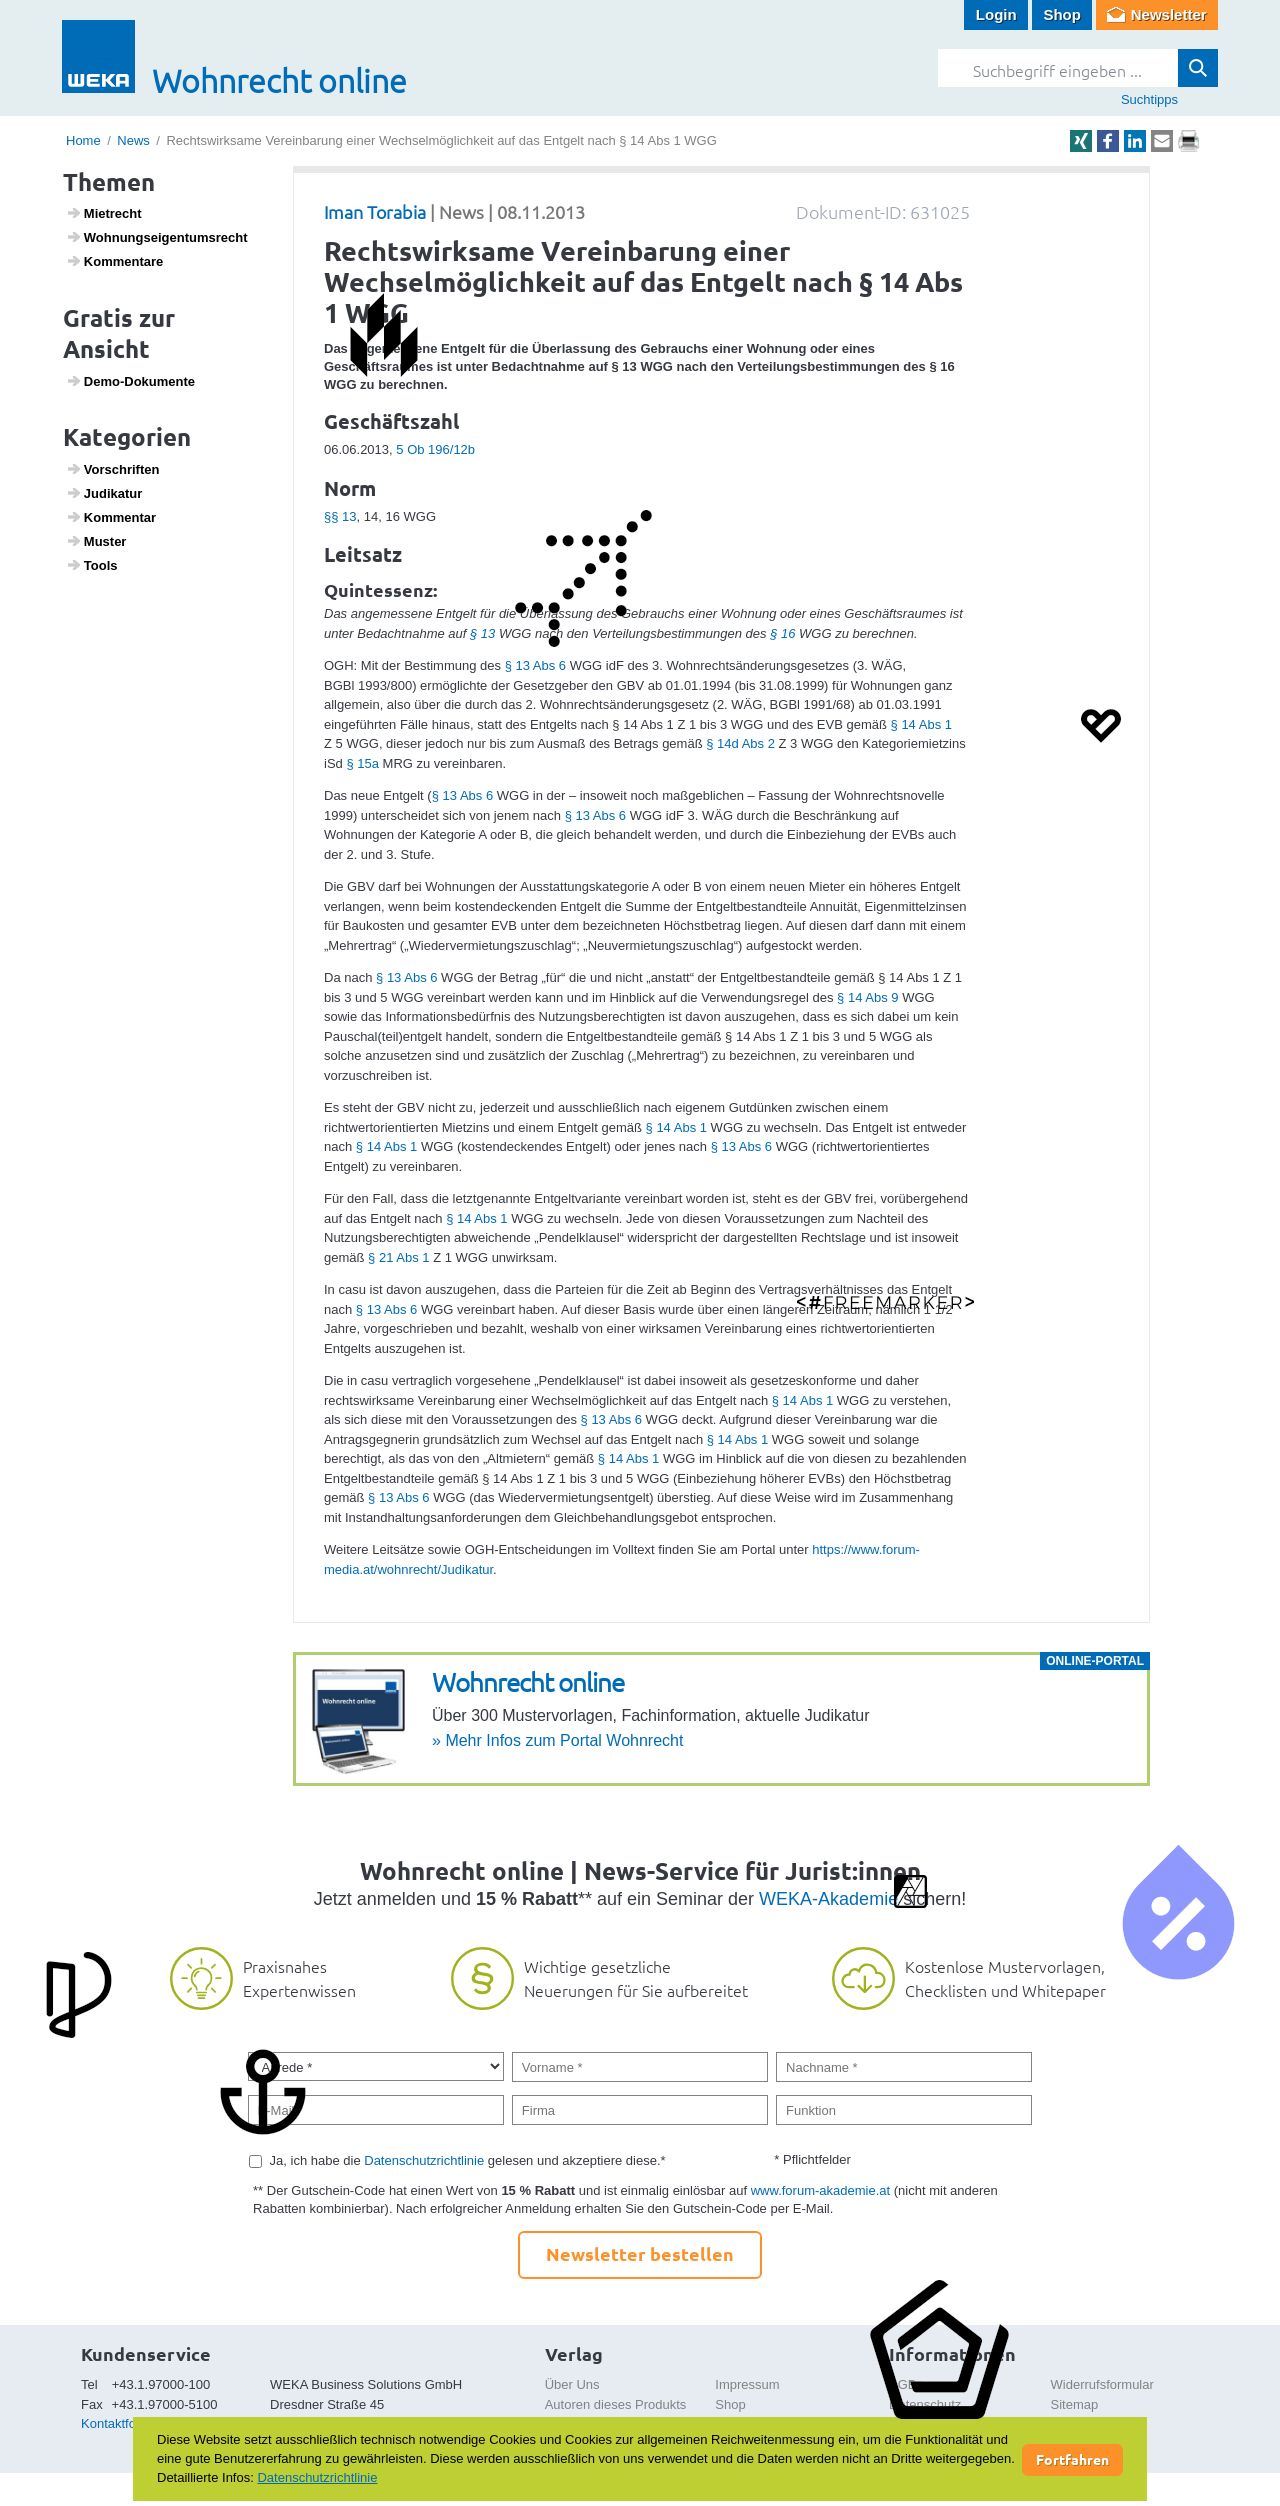 This screenshot has height=2506, width=1280. Describe the element at coordinates (885, 1302) in the screenshot. I see `apache freemarker template engine logo` at that location.